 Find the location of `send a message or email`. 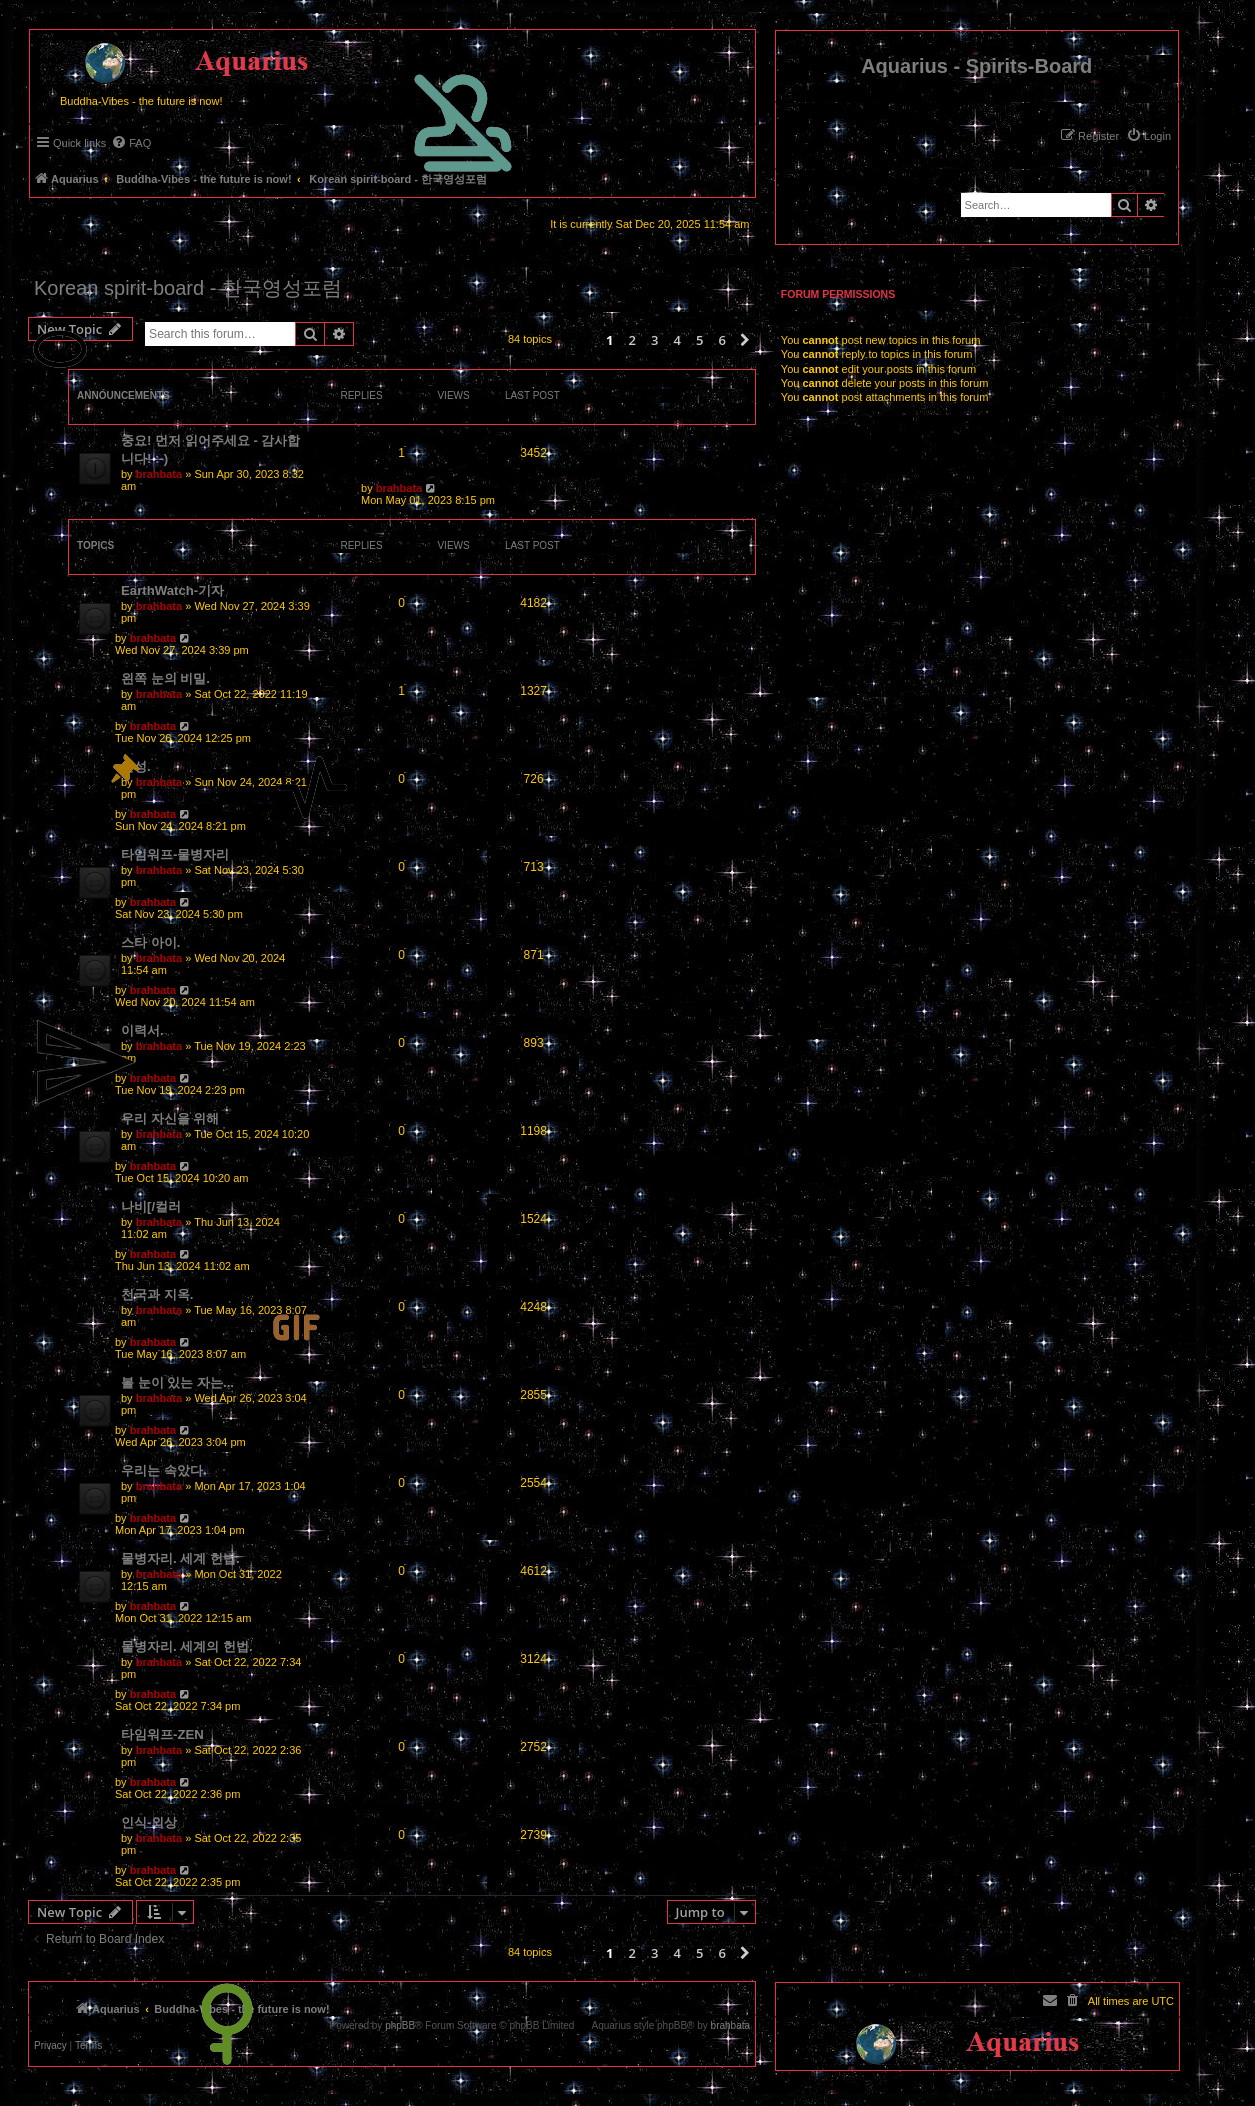

send a message or email is located at coordinates (84, 1062).